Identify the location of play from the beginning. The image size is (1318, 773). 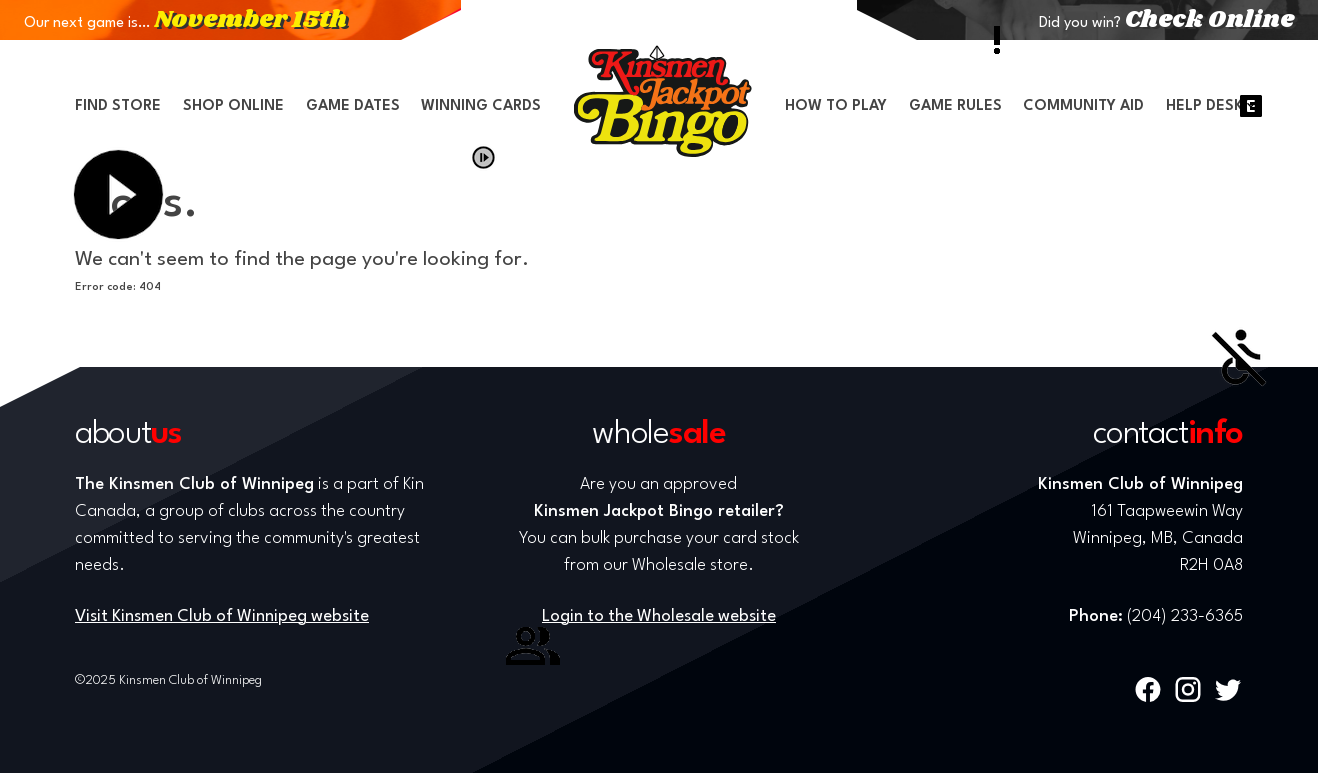
(483, 157).